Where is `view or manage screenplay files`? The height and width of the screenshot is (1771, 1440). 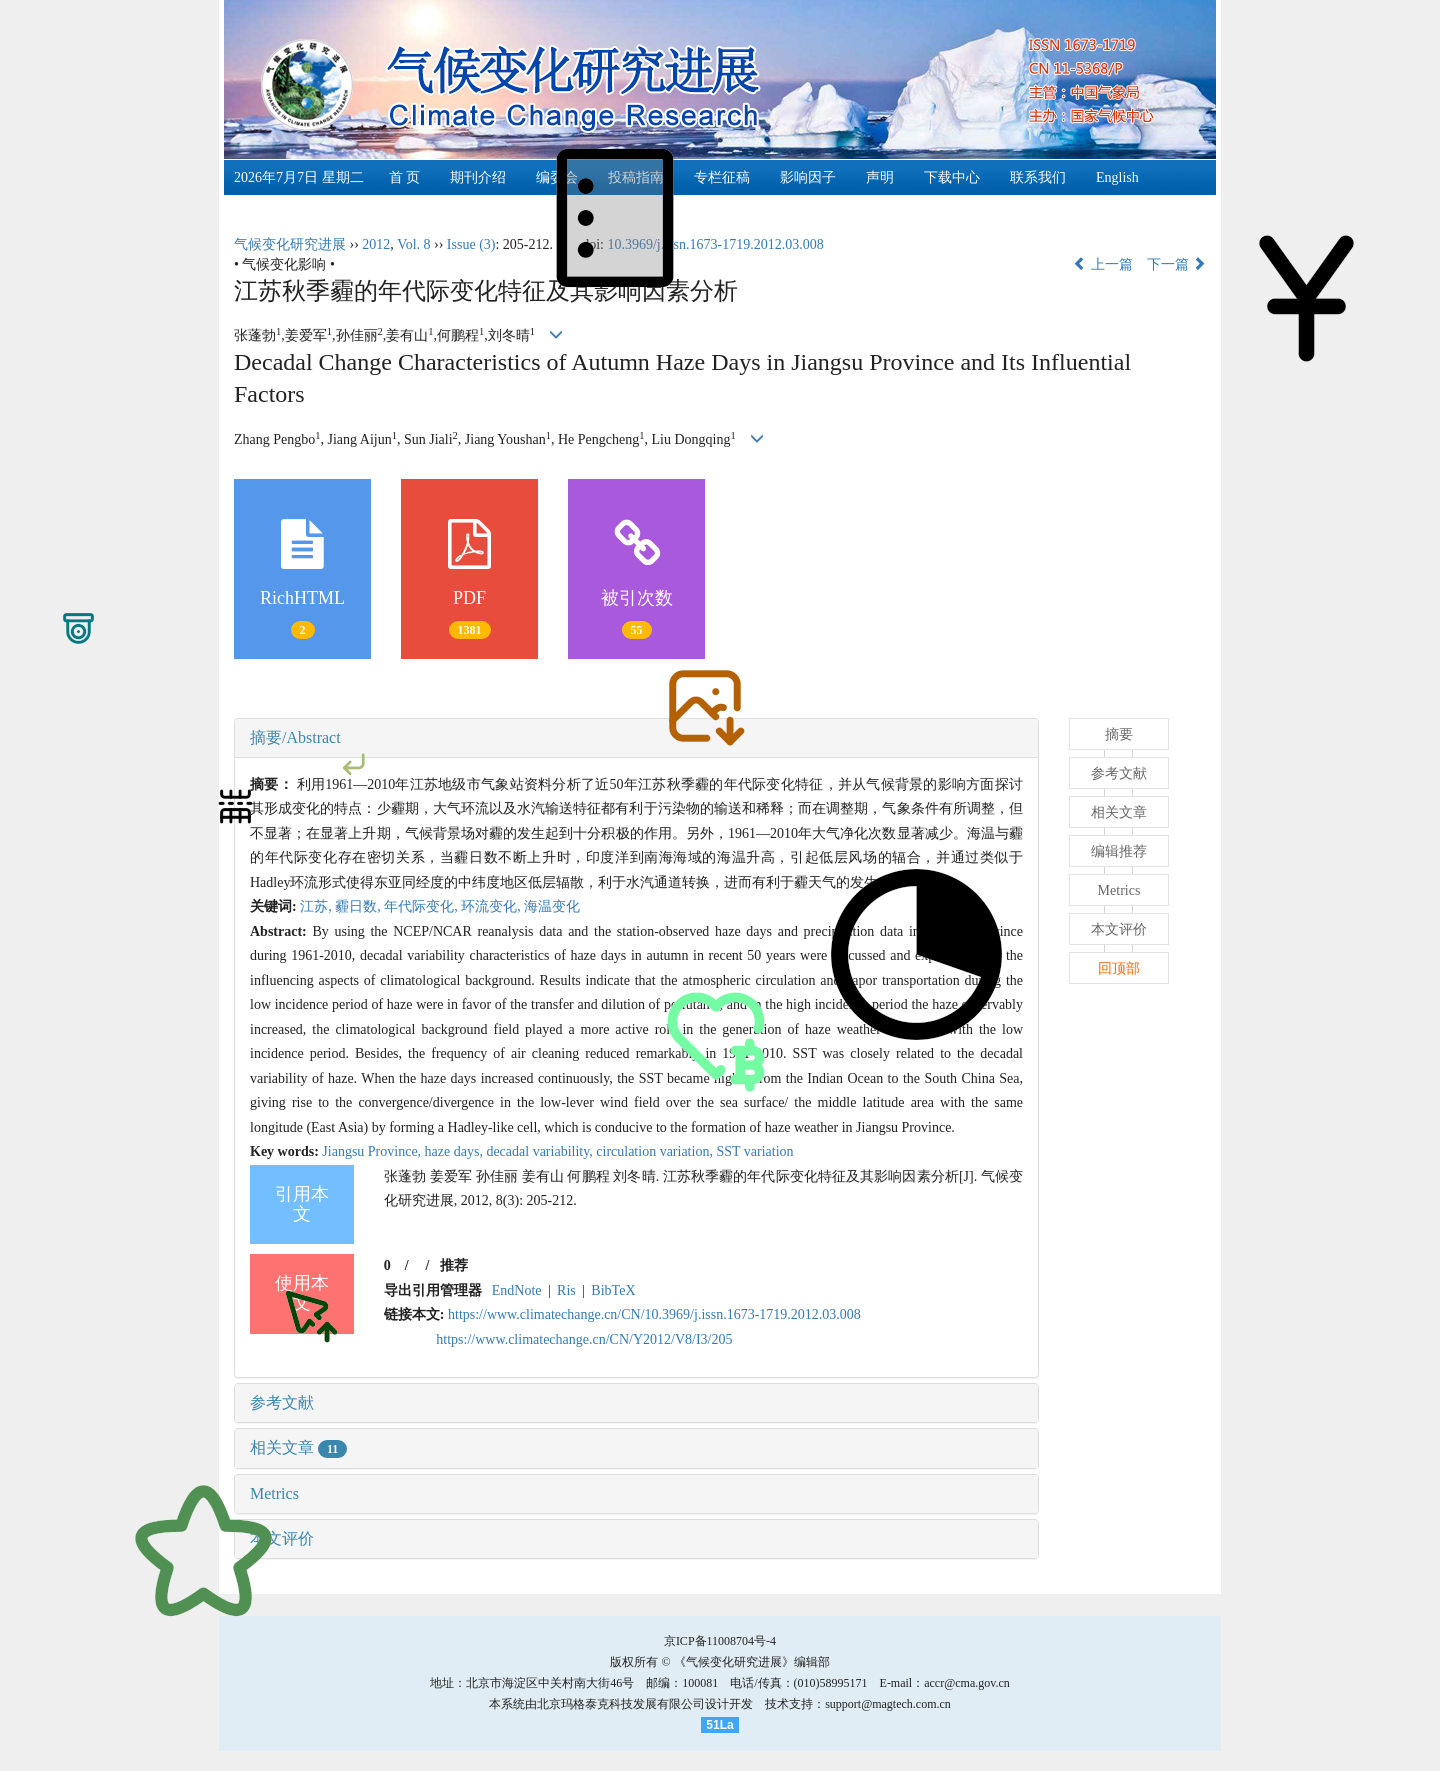 view or manage screenplay files is located at coordinates (615, 218).